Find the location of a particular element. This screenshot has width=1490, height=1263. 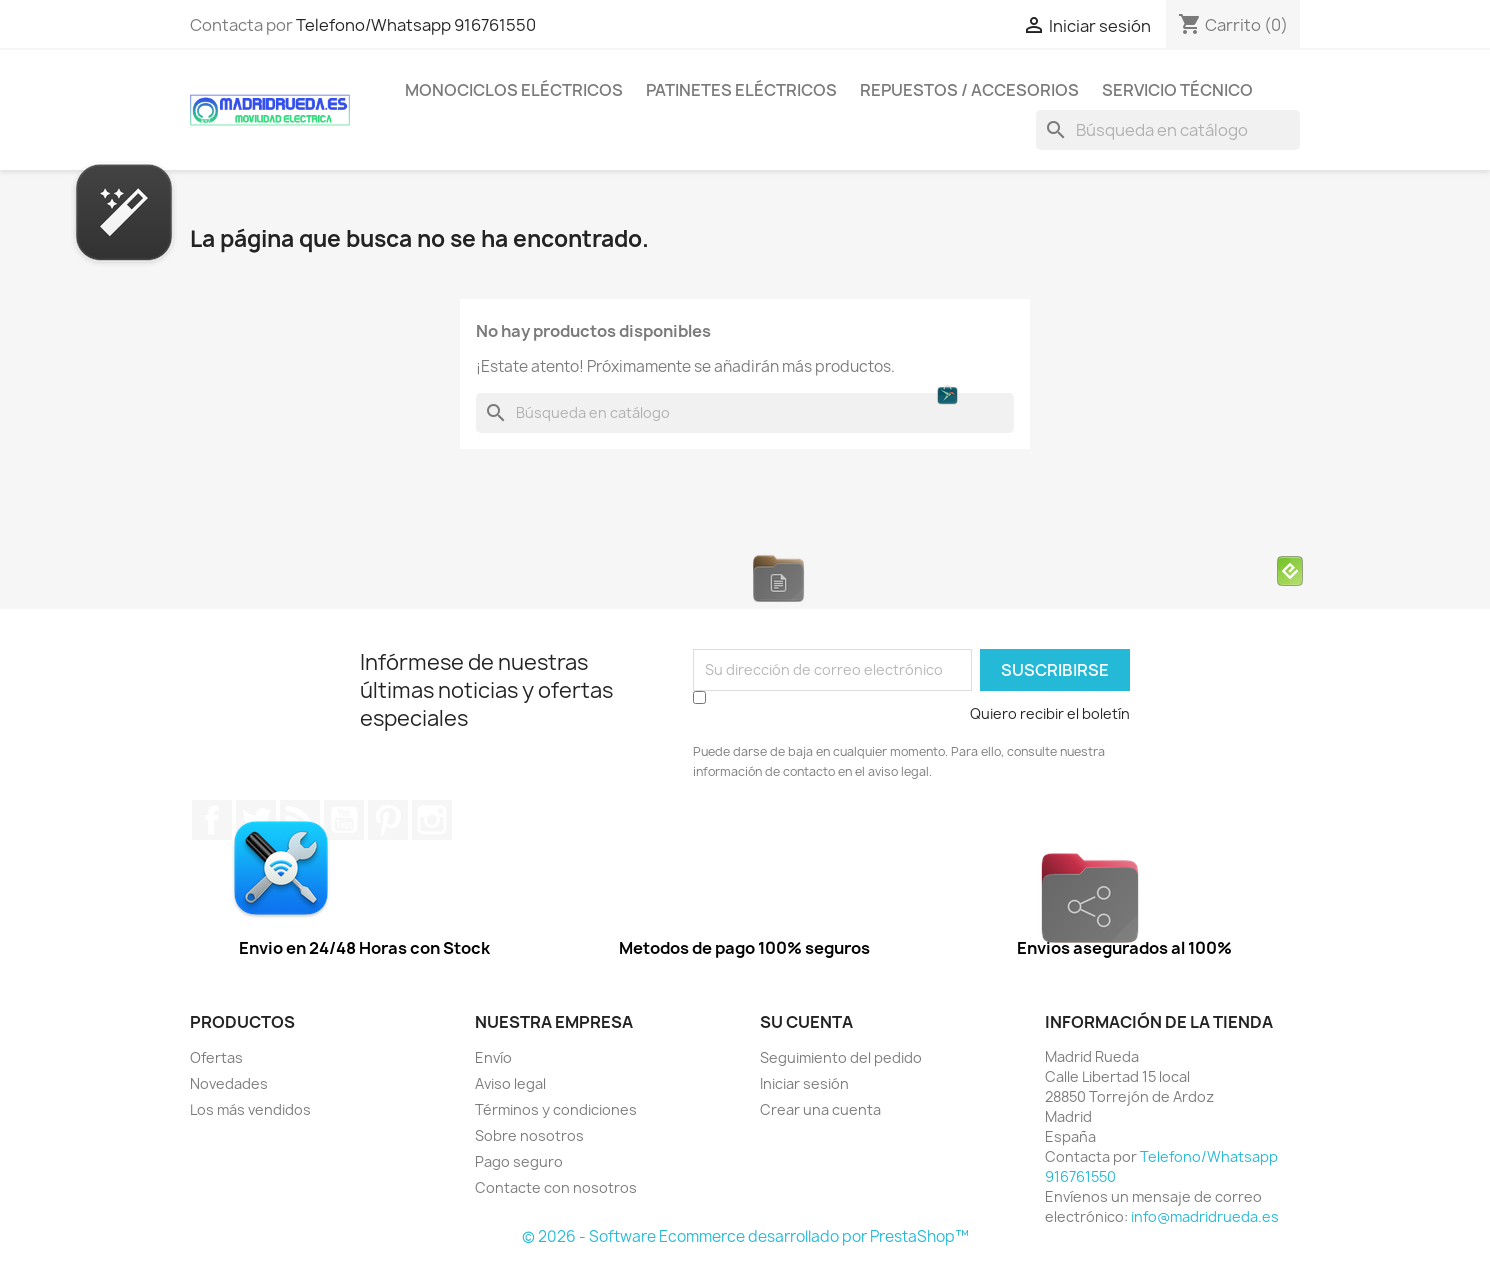

open your public shared folder is located at coordinates (1090, 898).